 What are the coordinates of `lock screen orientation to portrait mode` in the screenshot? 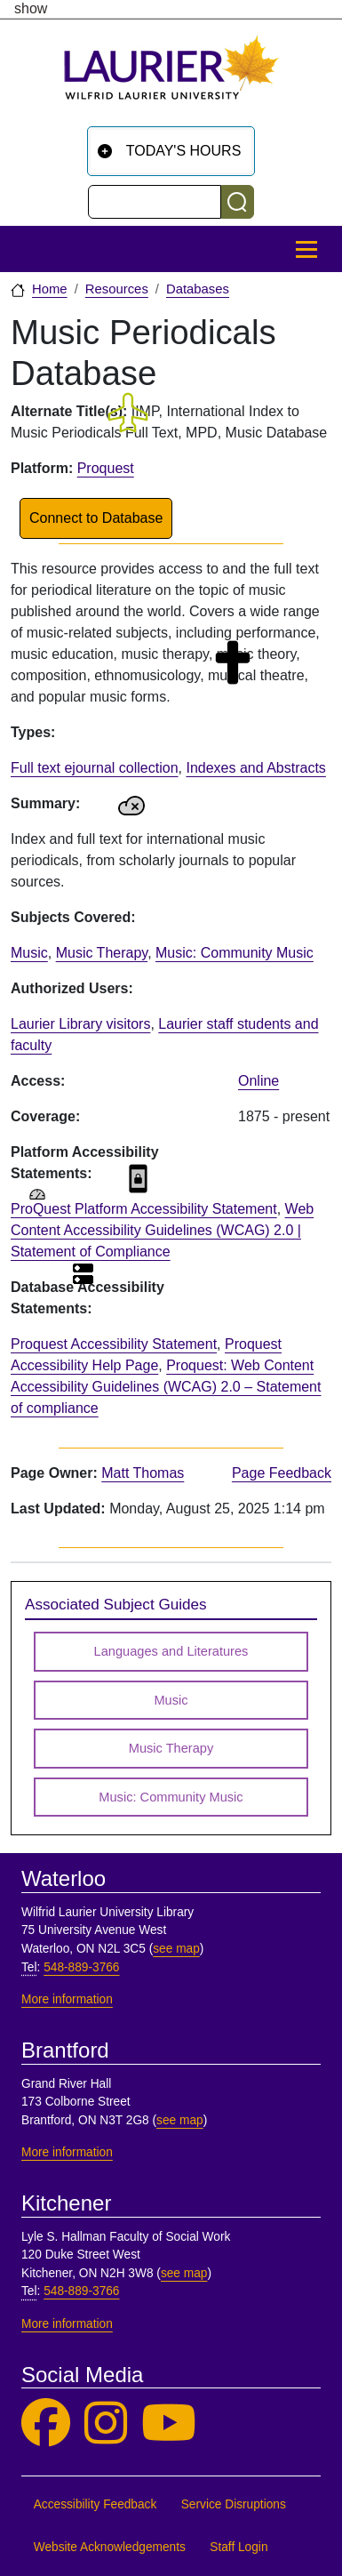 It's located at (138, 1178).